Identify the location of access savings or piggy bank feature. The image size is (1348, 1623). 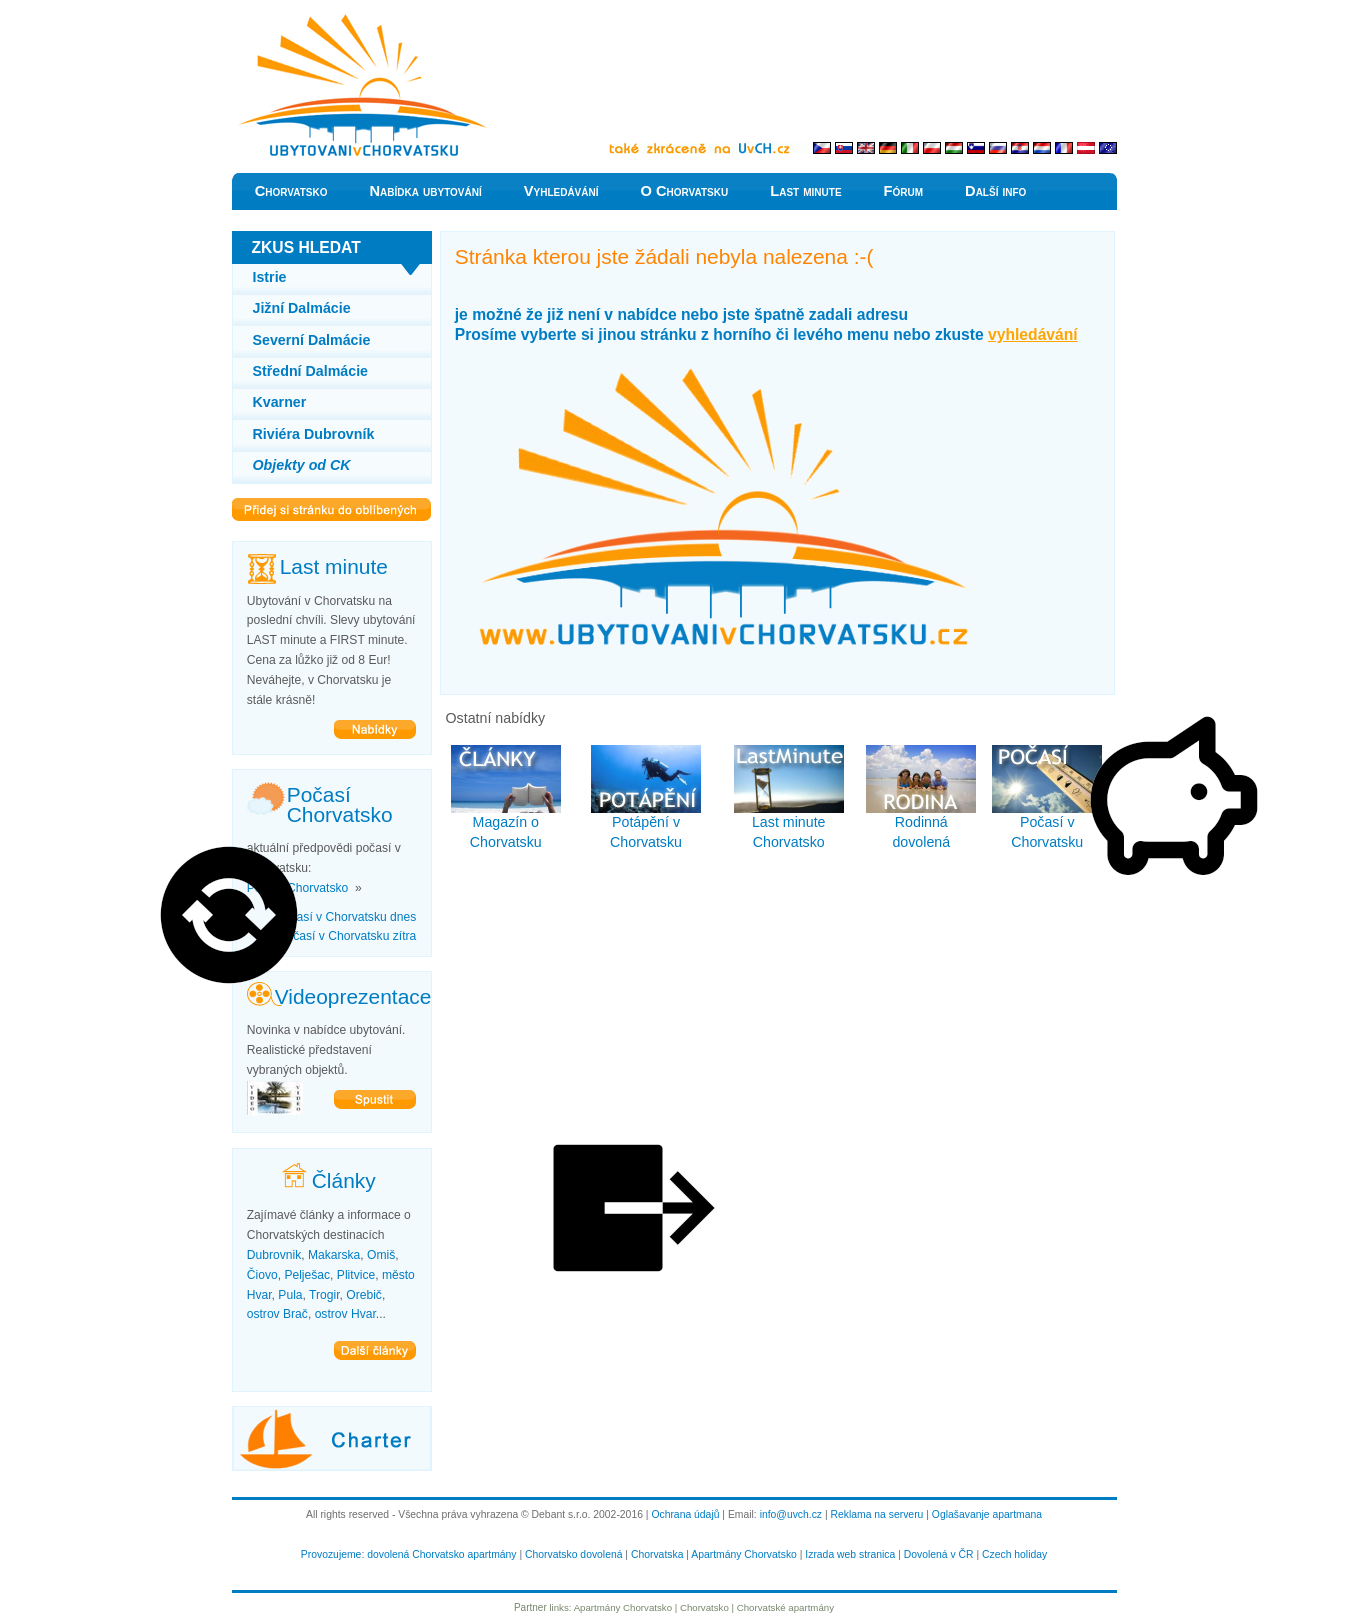
(1174, 800).